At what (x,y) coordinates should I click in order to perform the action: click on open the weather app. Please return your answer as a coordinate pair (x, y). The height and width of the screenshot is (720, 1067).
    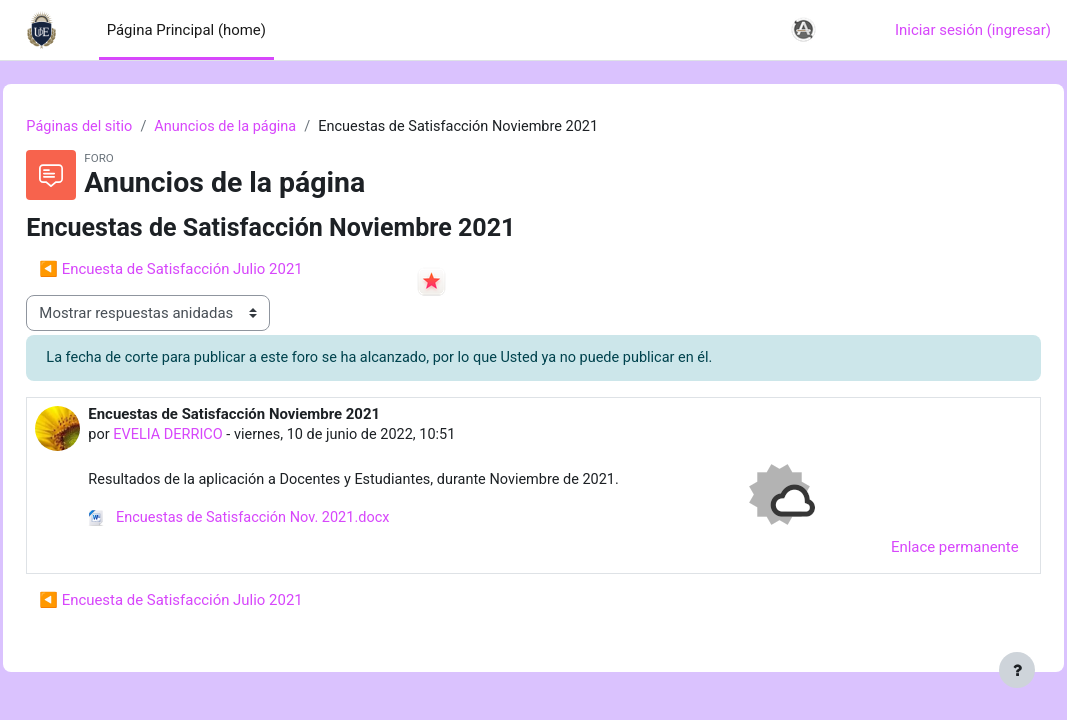
    Looking at the image, I should click on (779, 494).